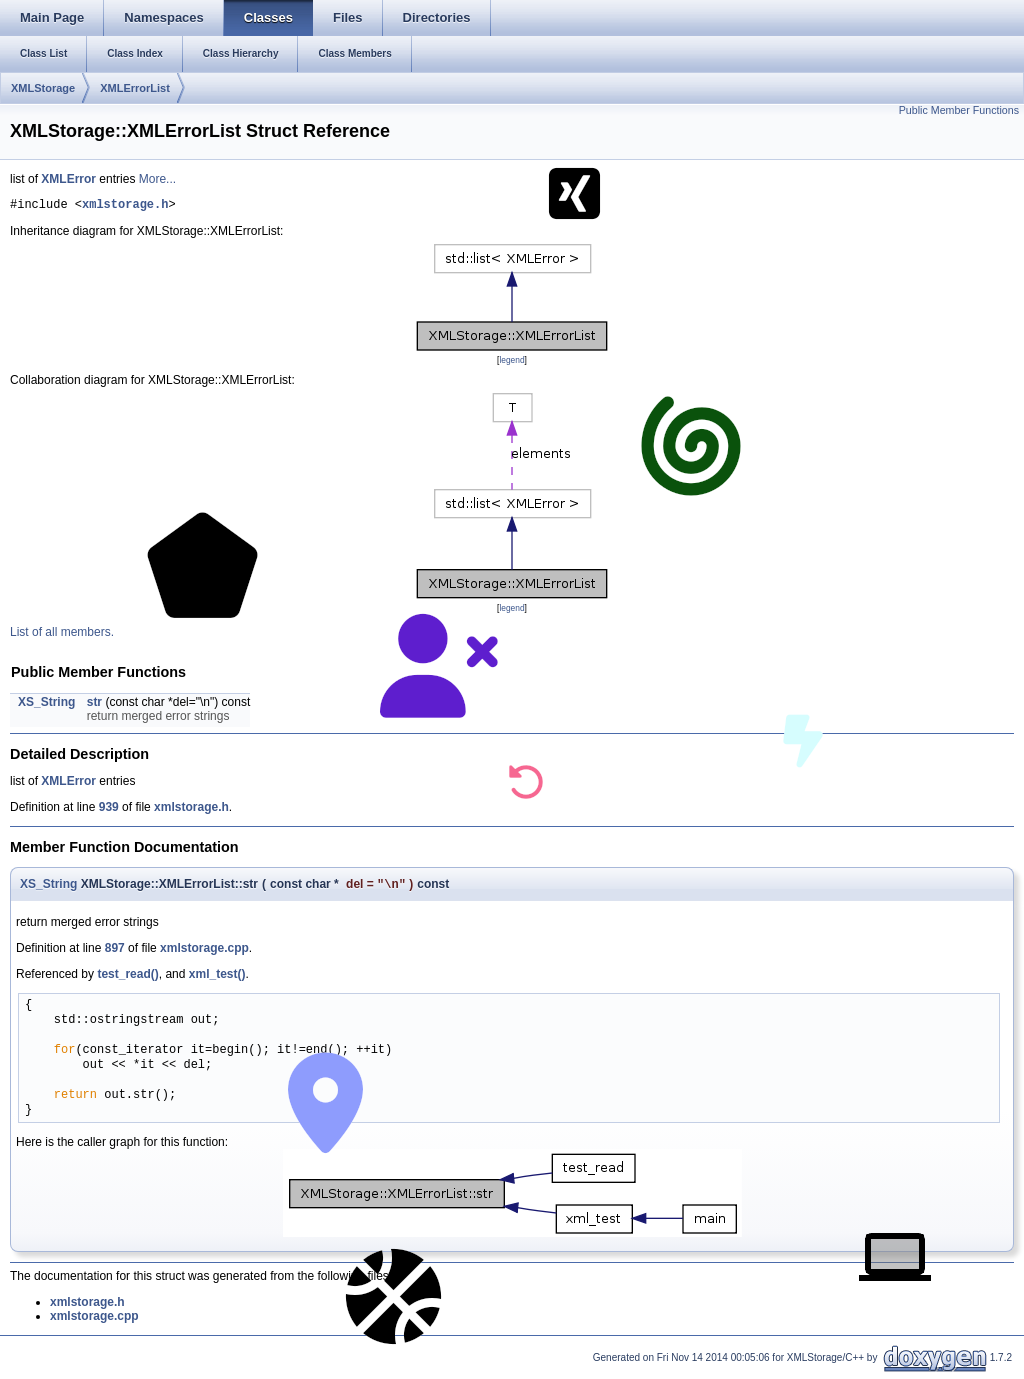  Describe the element at coordinates (436, 665) in the screenshot. I see `remove a user from the list` at that location.